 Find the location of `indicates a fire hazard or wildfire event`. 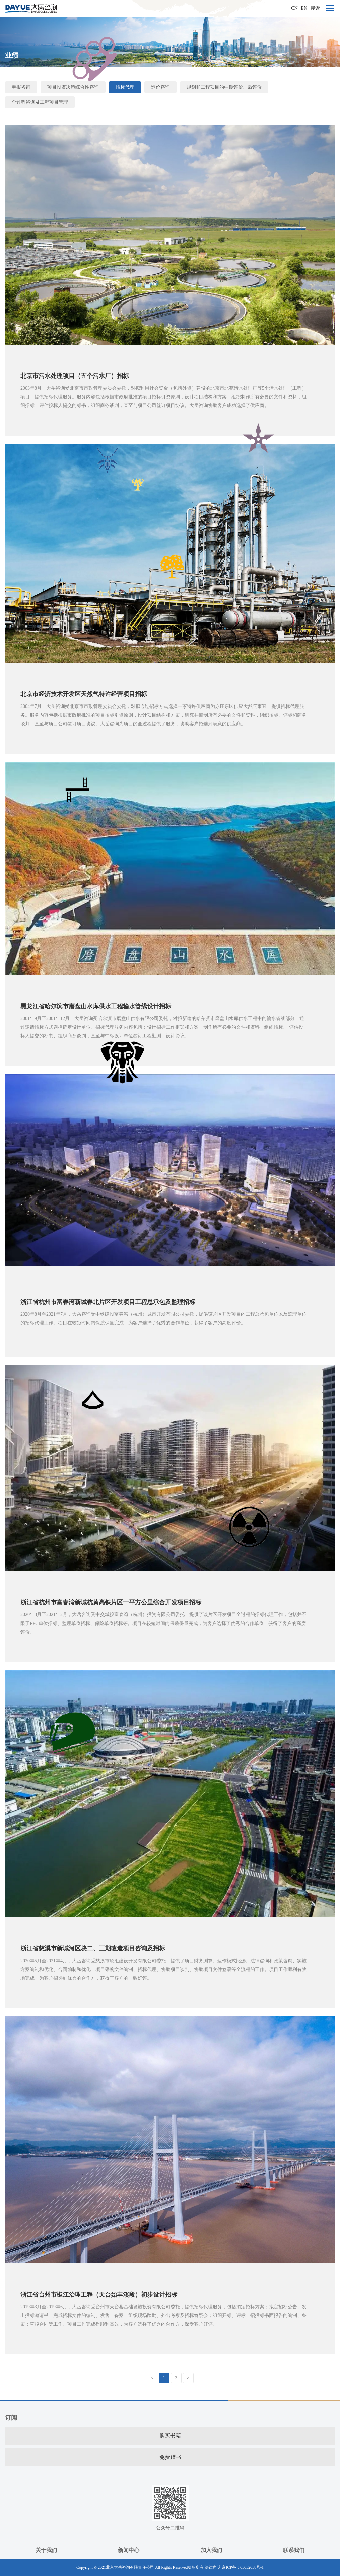

indicates a fire hazard or wildfire event is located at coordinates (138, 484).